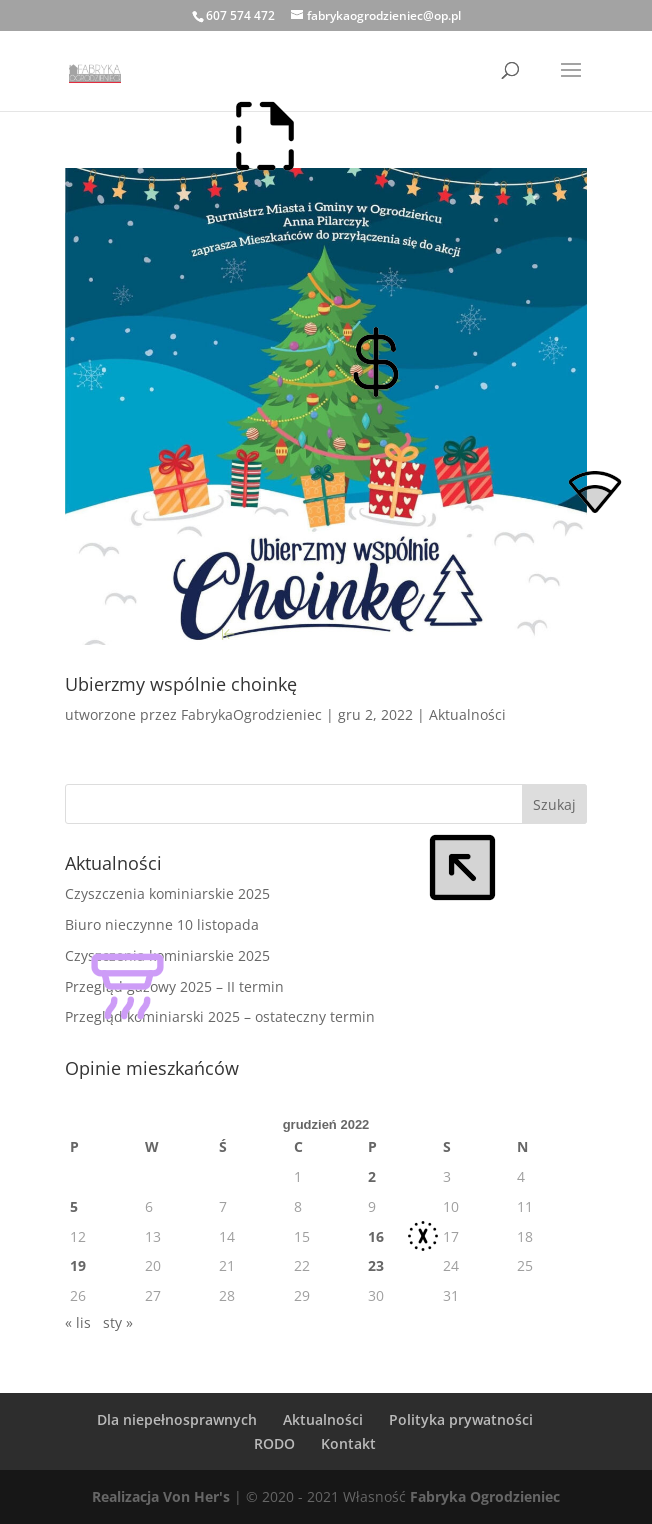  I want to click on pending or processing cancellation, so click(423, 1236).